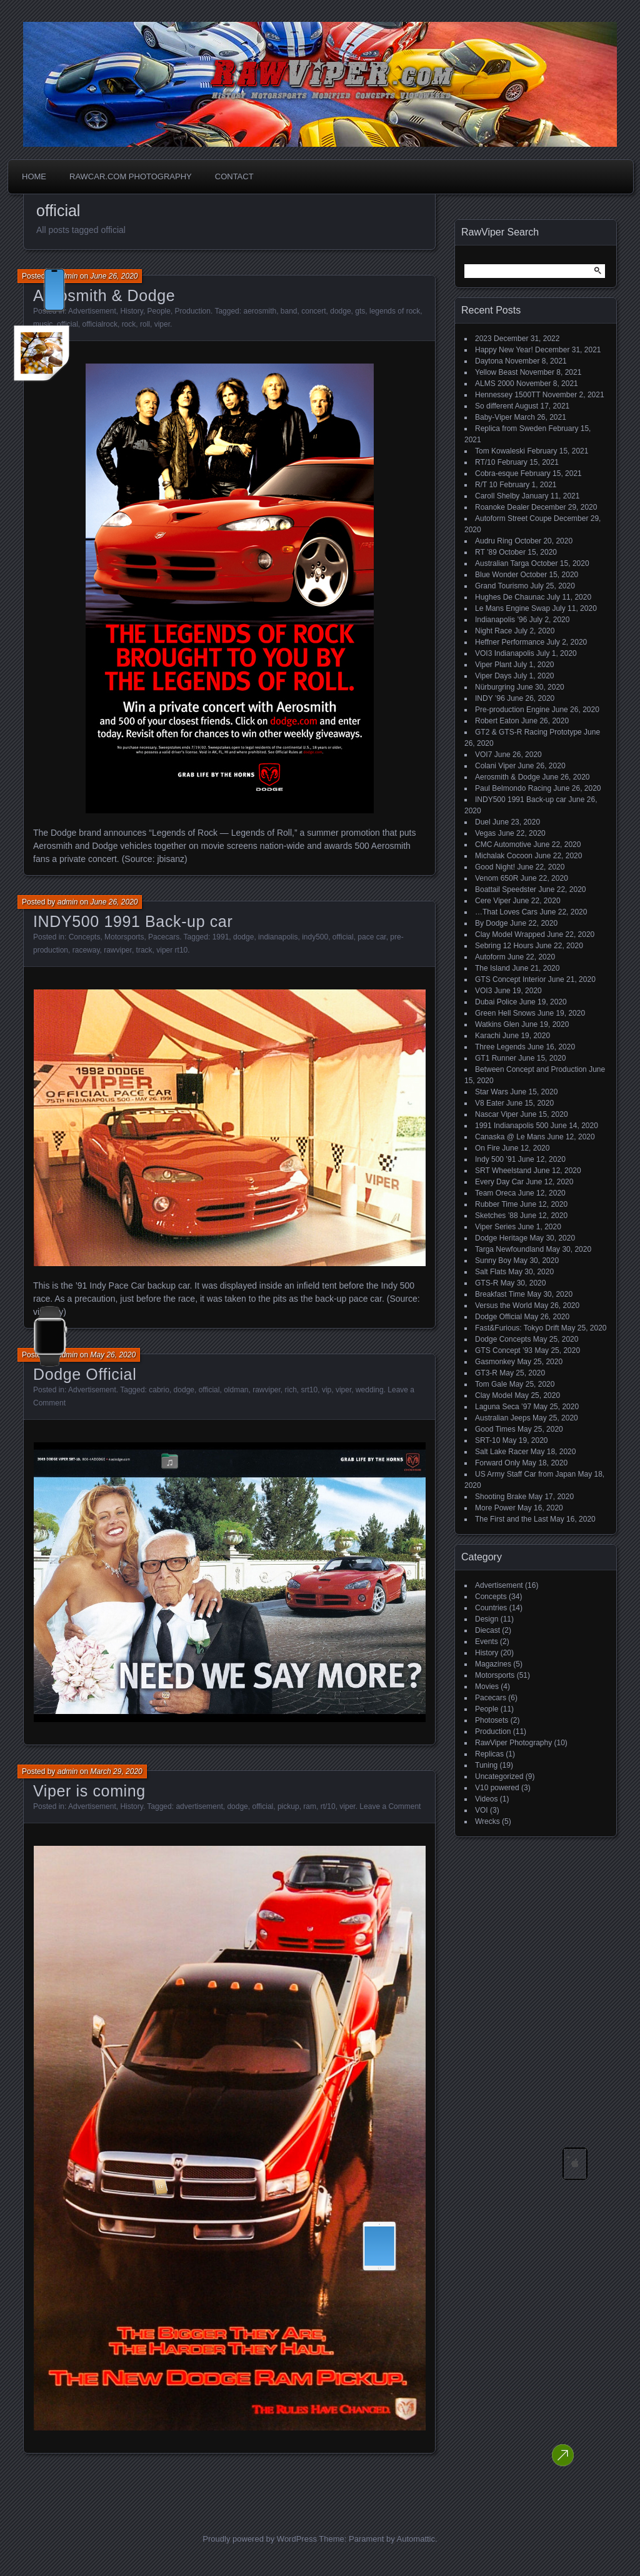 The width and height of the screenshot is (640, 2576). Describe the element at coordinates (575, 2164) in the screenshot. I see `access airport express device in sidebar` at that location.